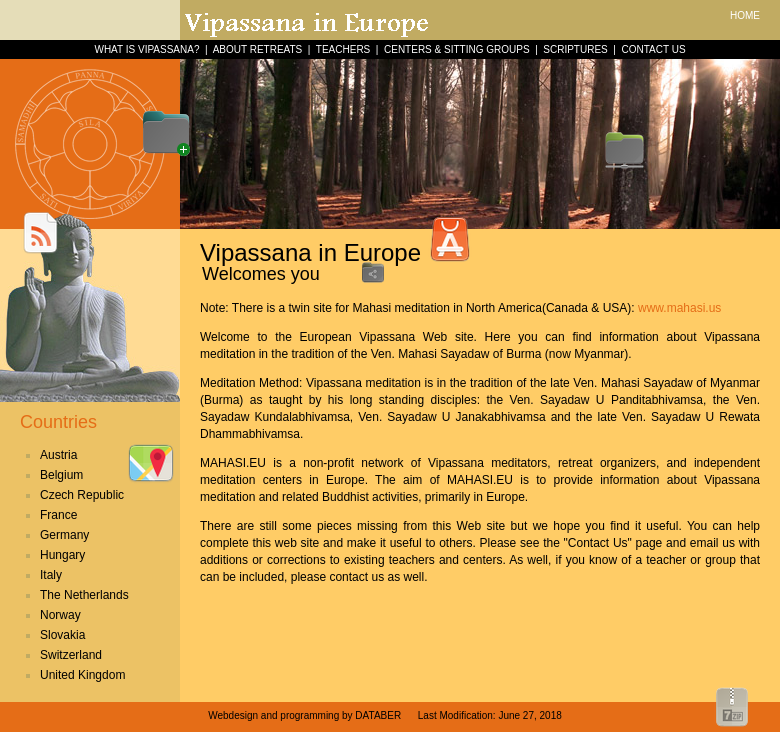 This screenshot has height=732, width=780. Describe the element at coordinates (450, 239) in the screenshot. I see `open the app center to browse and install applications` at that location.